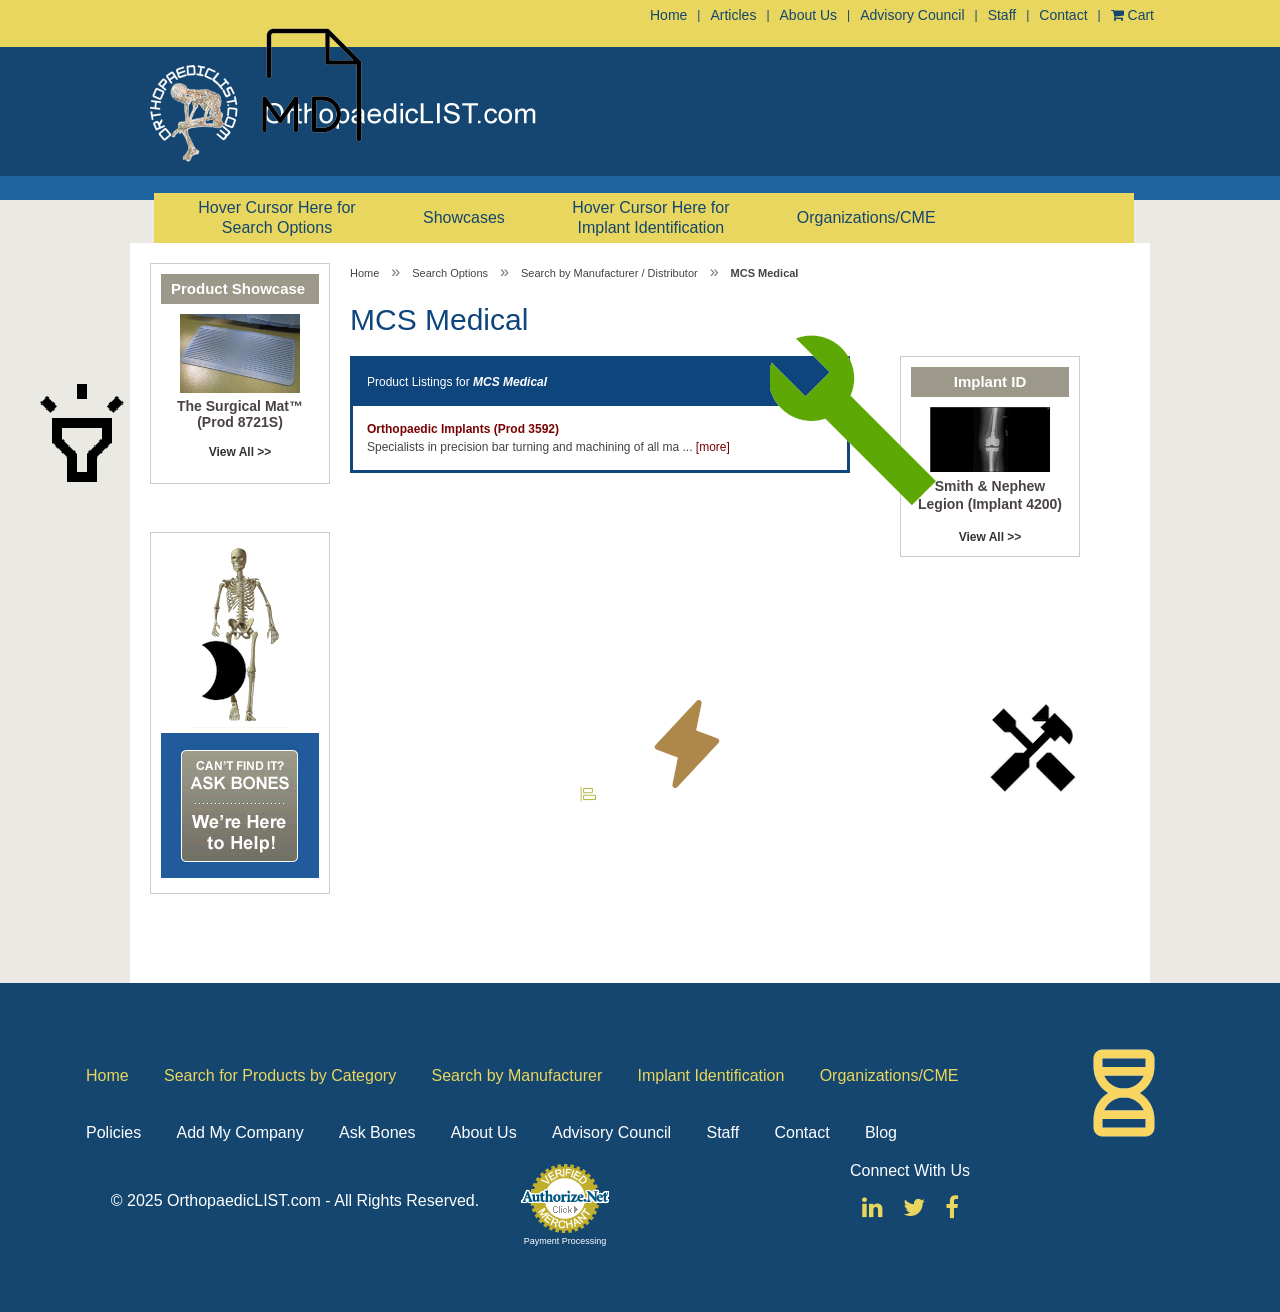 Image resolution: width=1280 pixels, height=1312 pixels. Describe the element at coordinates (222, 670) in the screenshot. I see `toggle dark mode or night theme` at that location.